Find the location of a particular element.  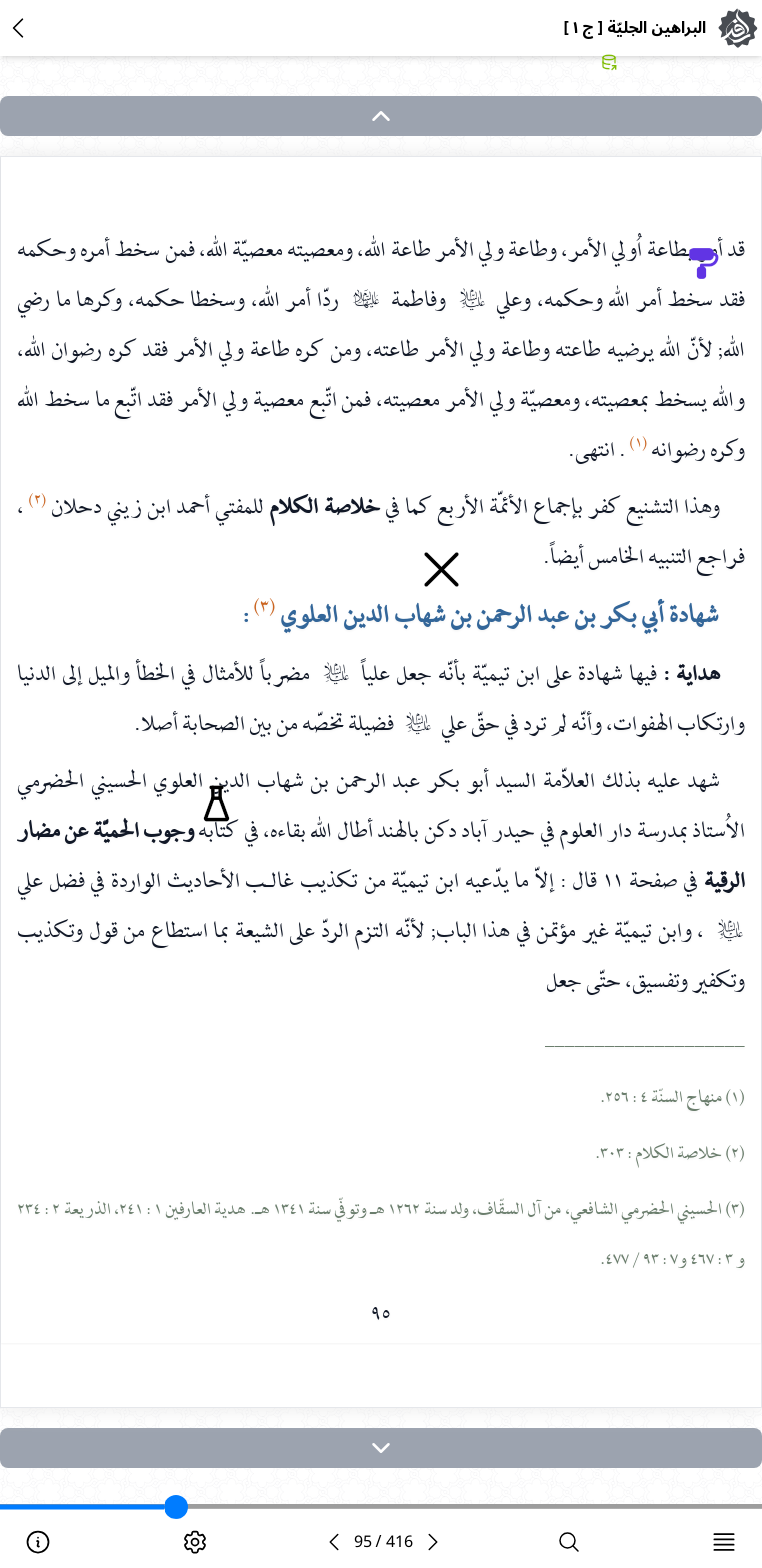

close a dialog or modal is located at coordinates (441, 569).